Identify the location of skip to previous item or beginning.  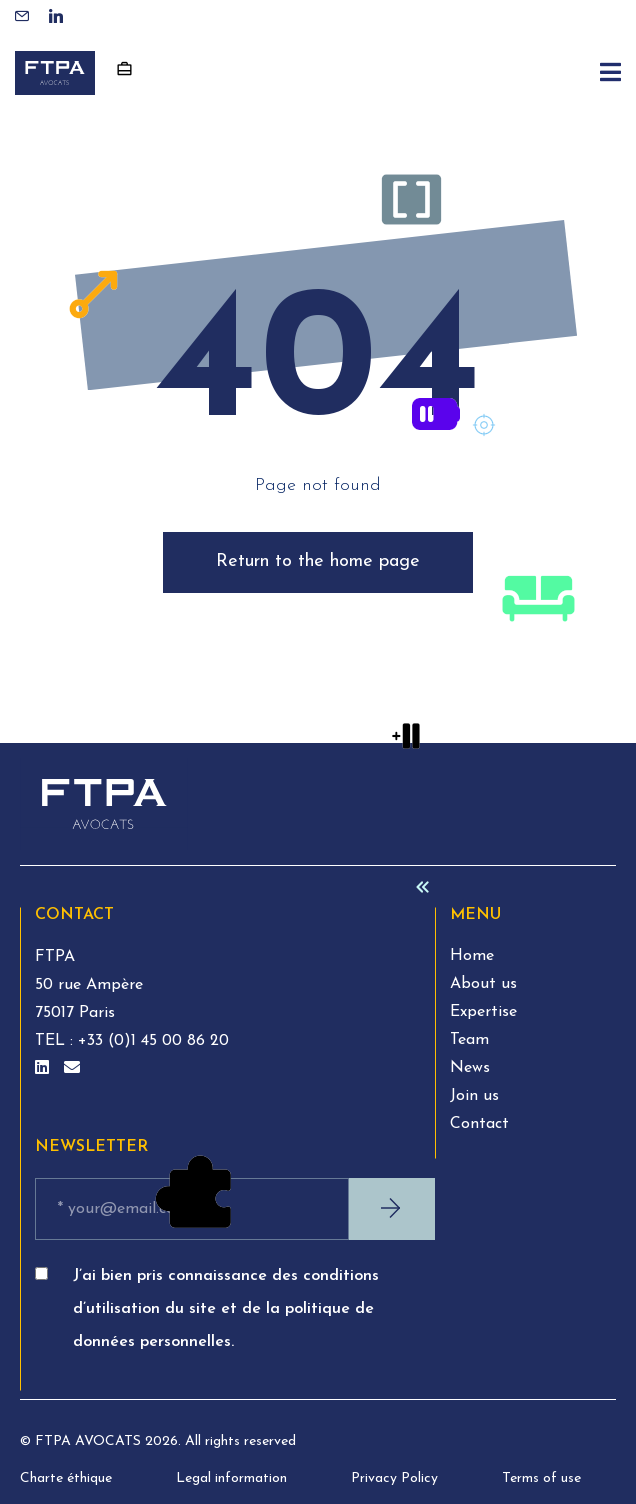
(423, 887).